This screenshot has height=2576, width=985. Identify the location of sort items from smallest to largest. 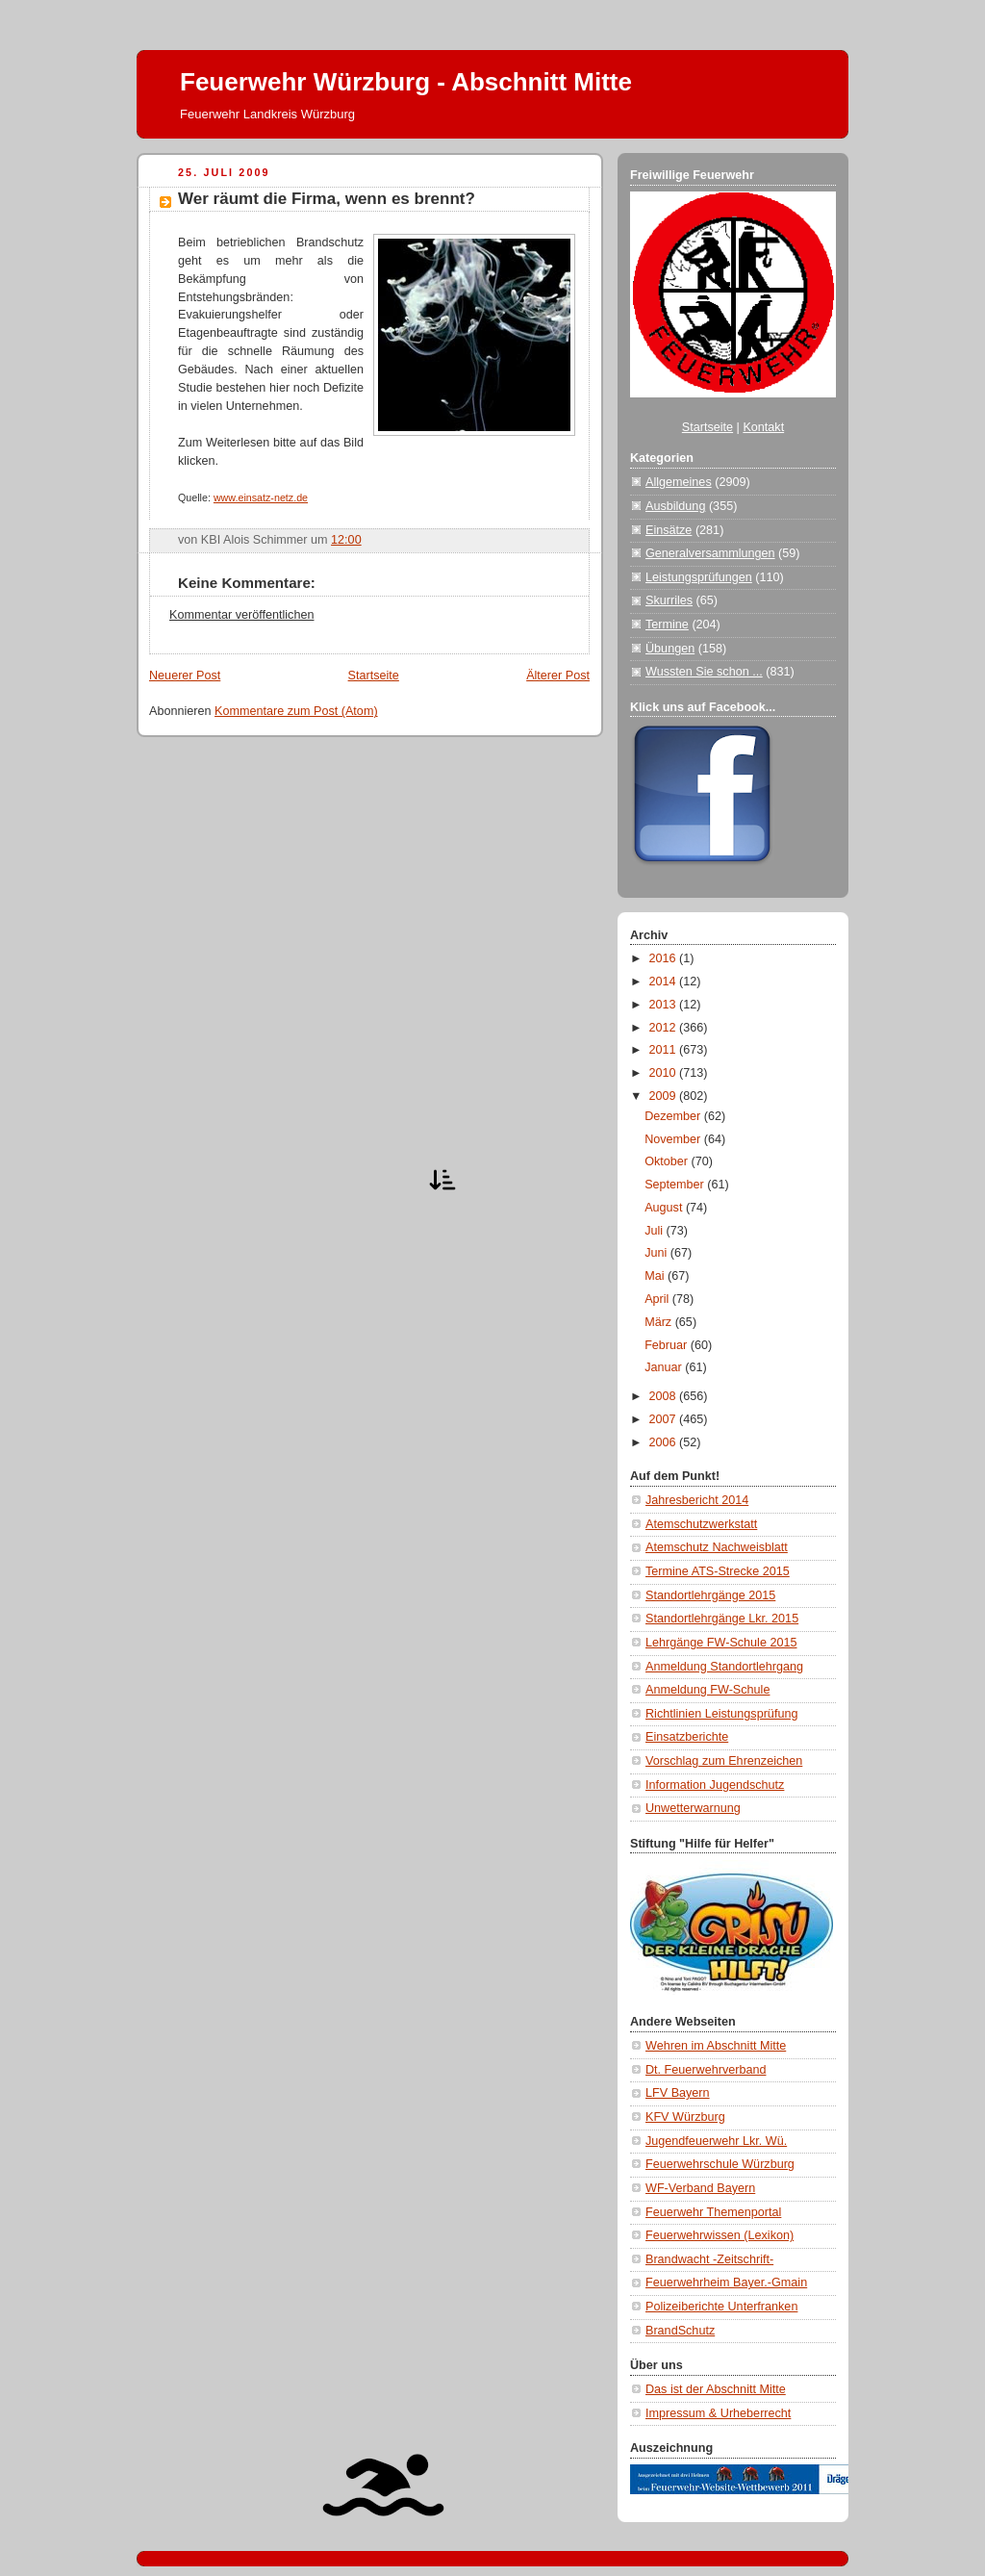
(442, 1180).